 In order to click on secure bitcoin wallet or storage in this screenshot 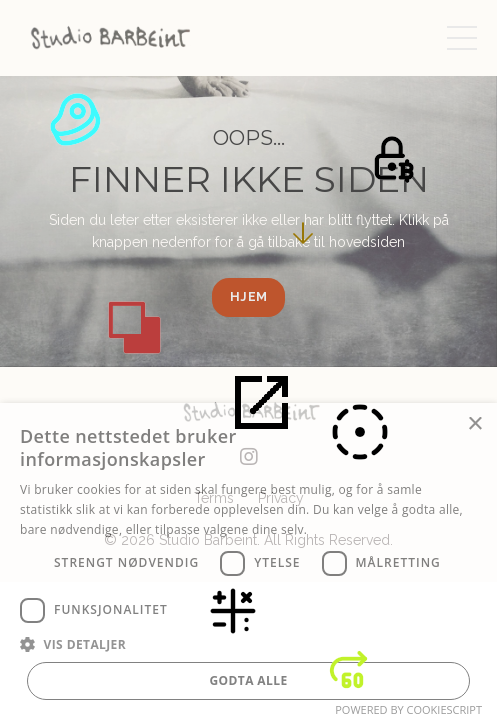, I will do `click(392, 158)`.